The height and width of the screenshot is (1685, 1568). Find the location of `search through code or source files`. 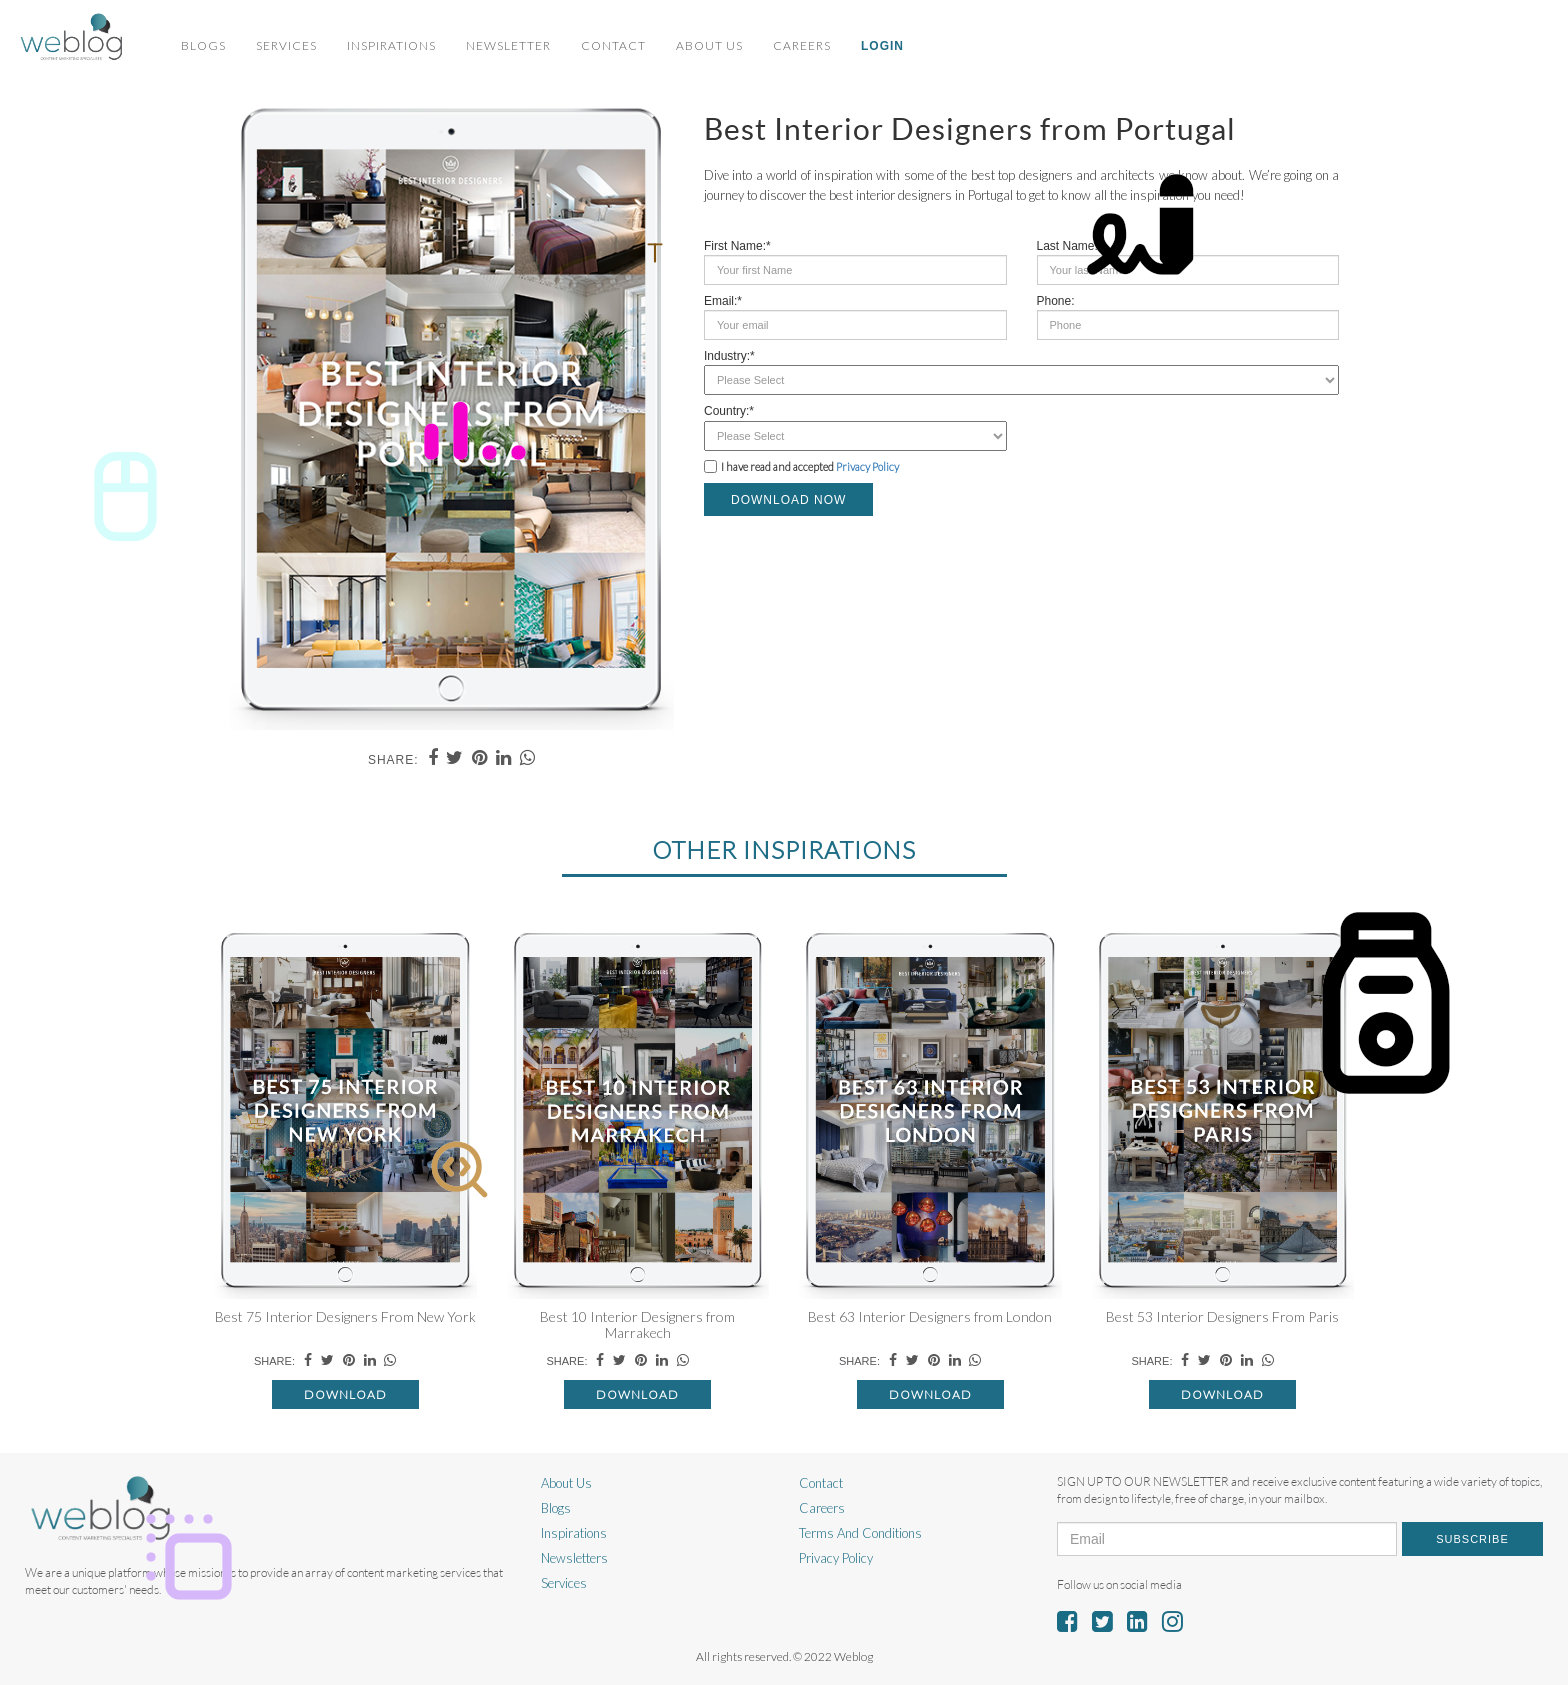

search through code or source files is located at coordinates (459, 1169).